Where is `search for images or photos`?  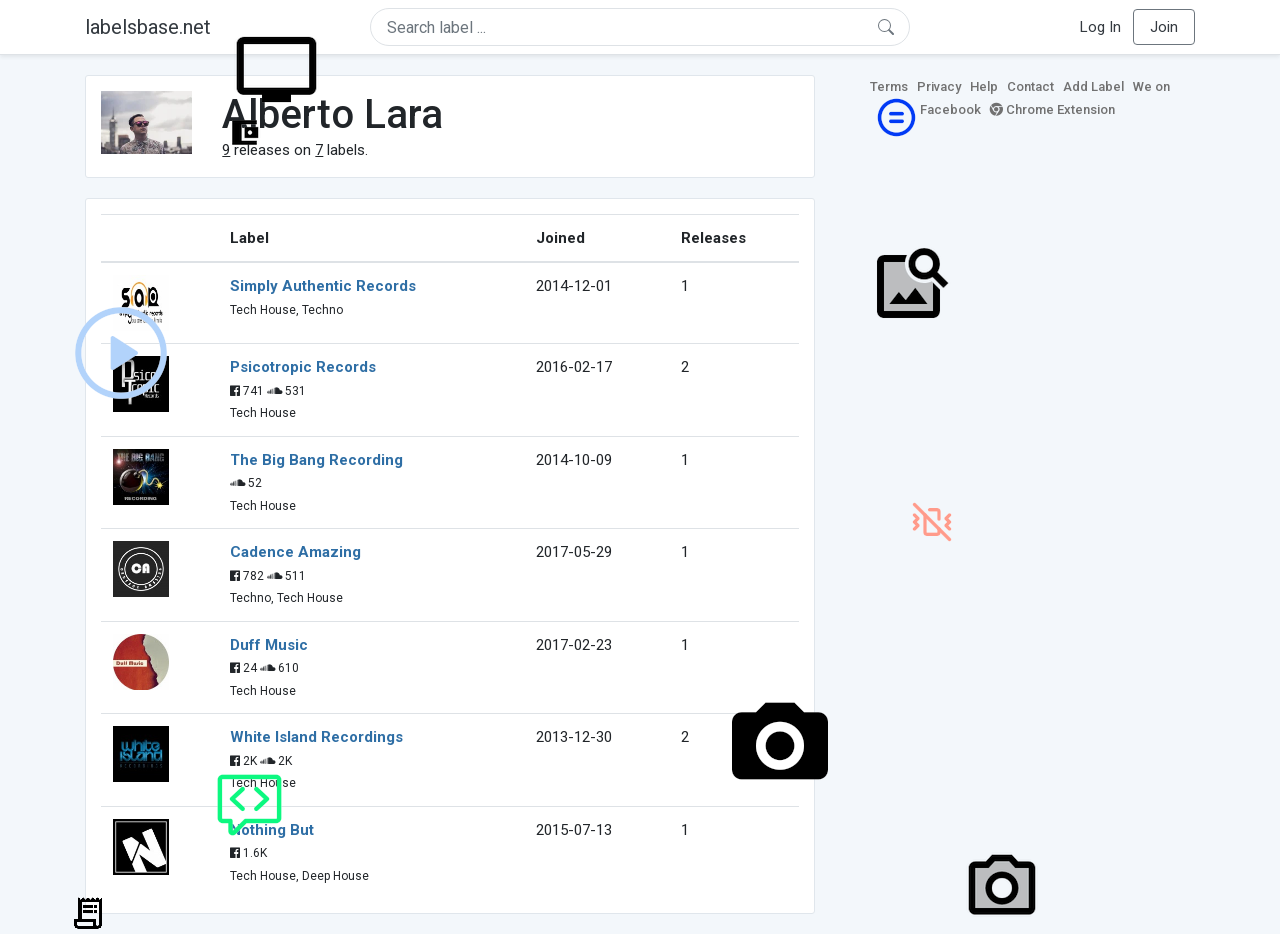 search for images or photos is located at coordinates (912, 283).